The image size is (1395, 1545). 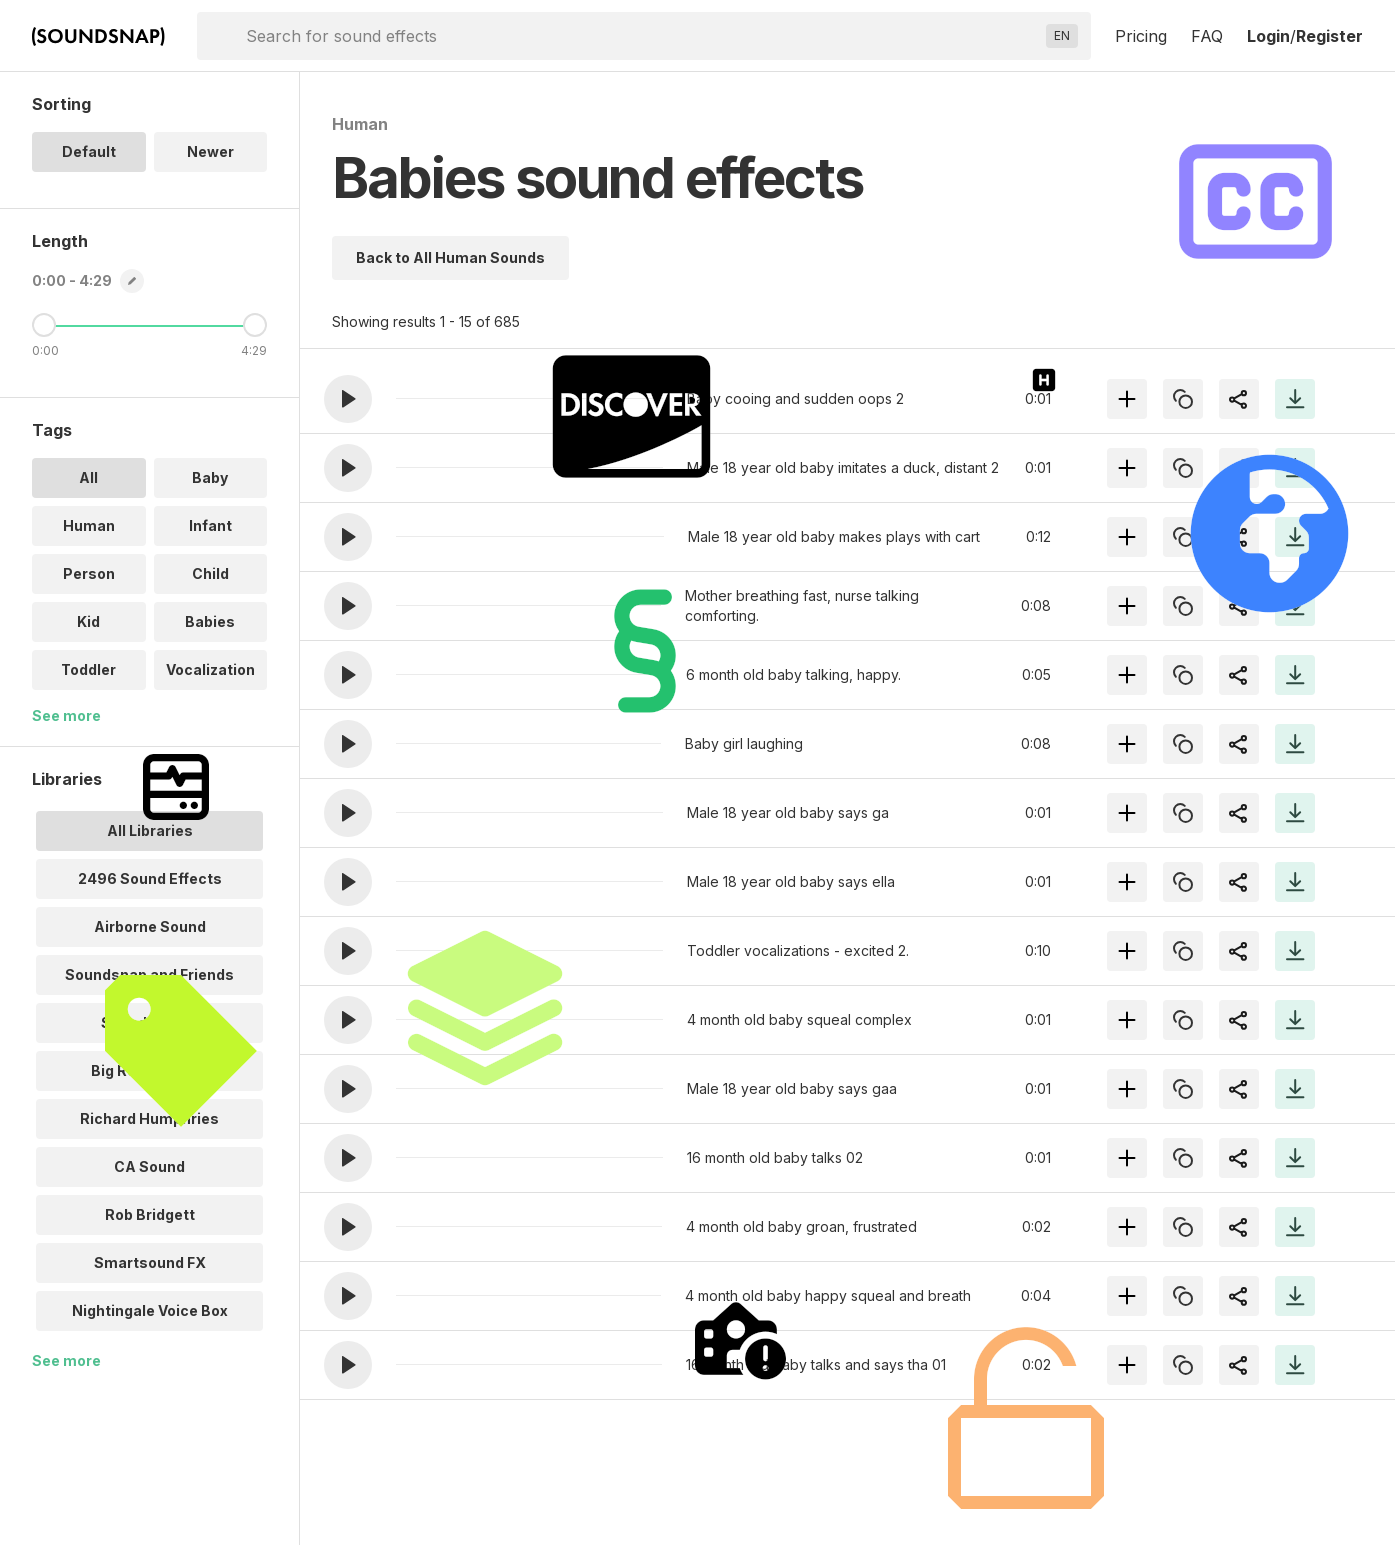 I want to click on select africa region or language, so click(x=1269, y=533).